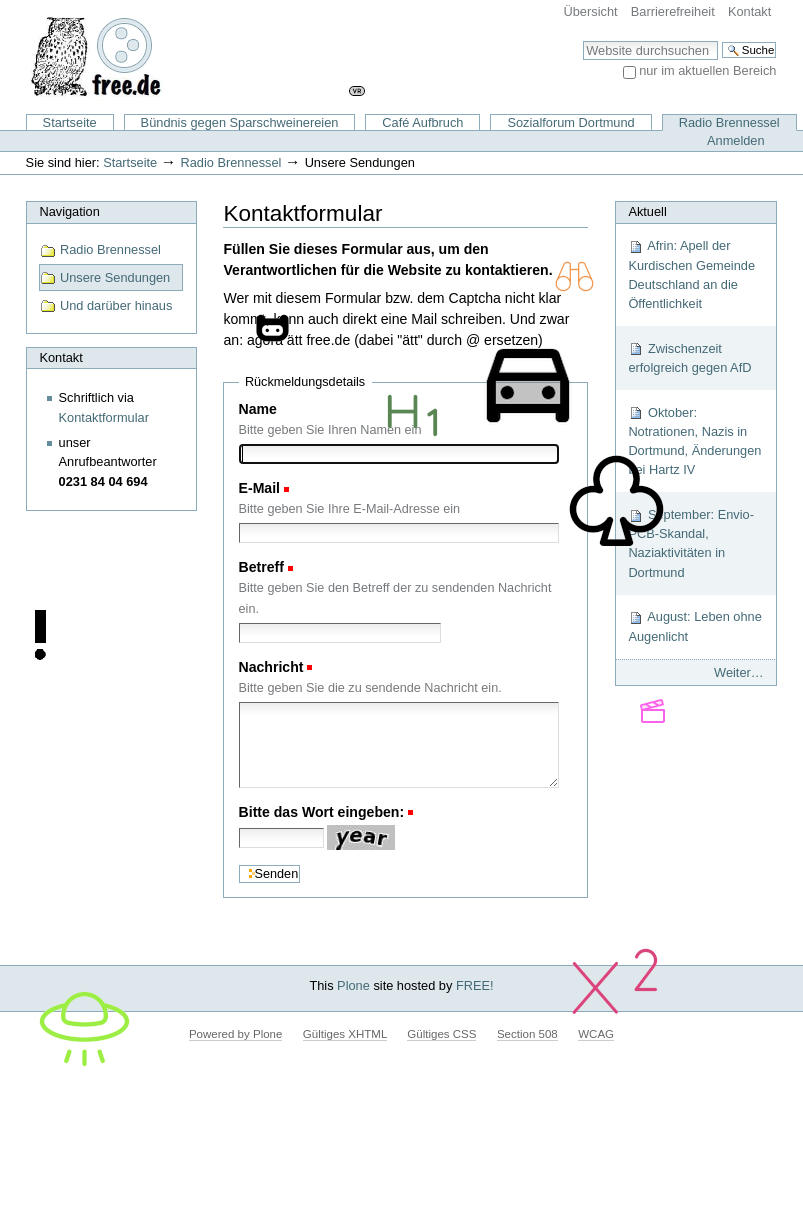  I want to click on apply superscript formatting to selected text, so click(610, 983).